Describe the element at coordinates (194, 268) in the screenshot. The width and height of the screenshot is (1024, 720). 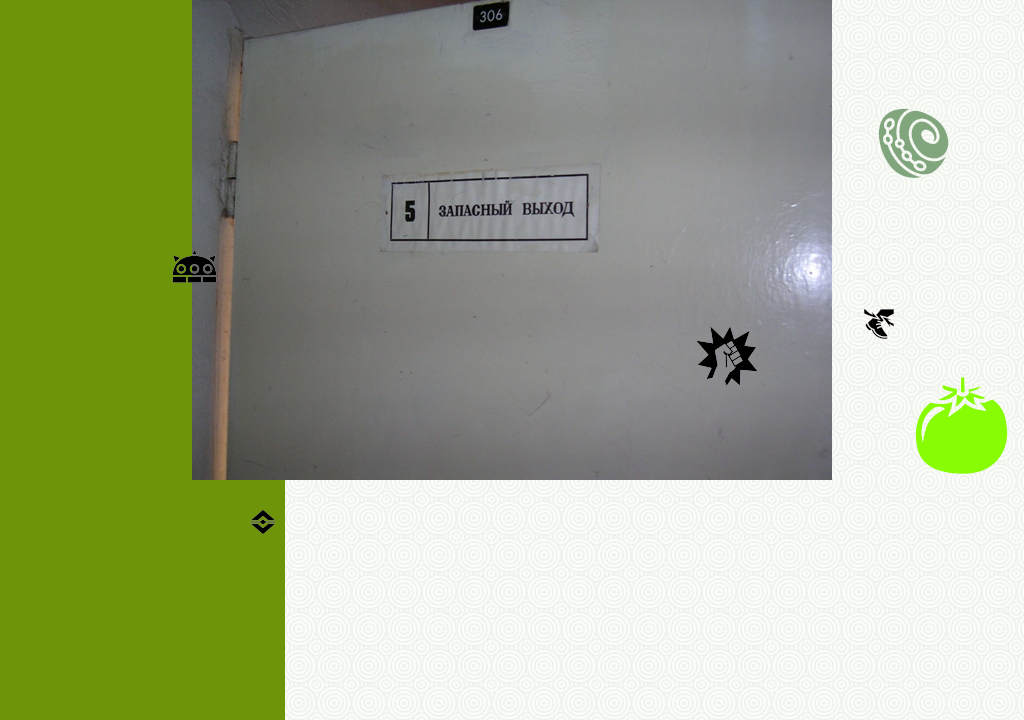
I see `select gaul or celtic warrior class` at that location.